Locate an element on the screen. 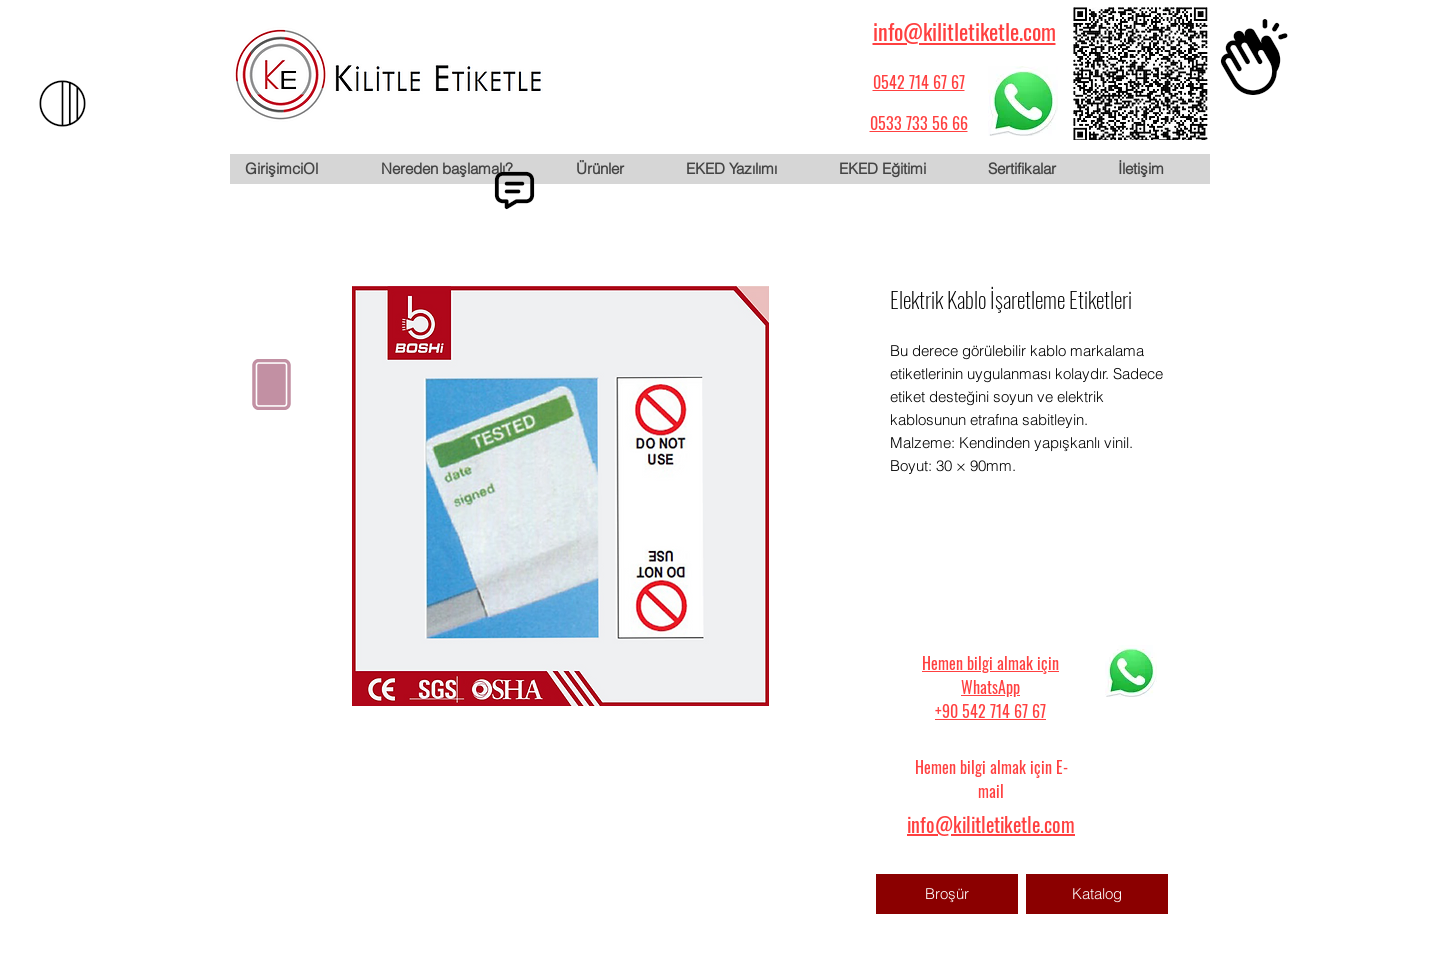 This screenshot has height=954, width=1440. open messaging or chat is located at coordinates (514, 189).